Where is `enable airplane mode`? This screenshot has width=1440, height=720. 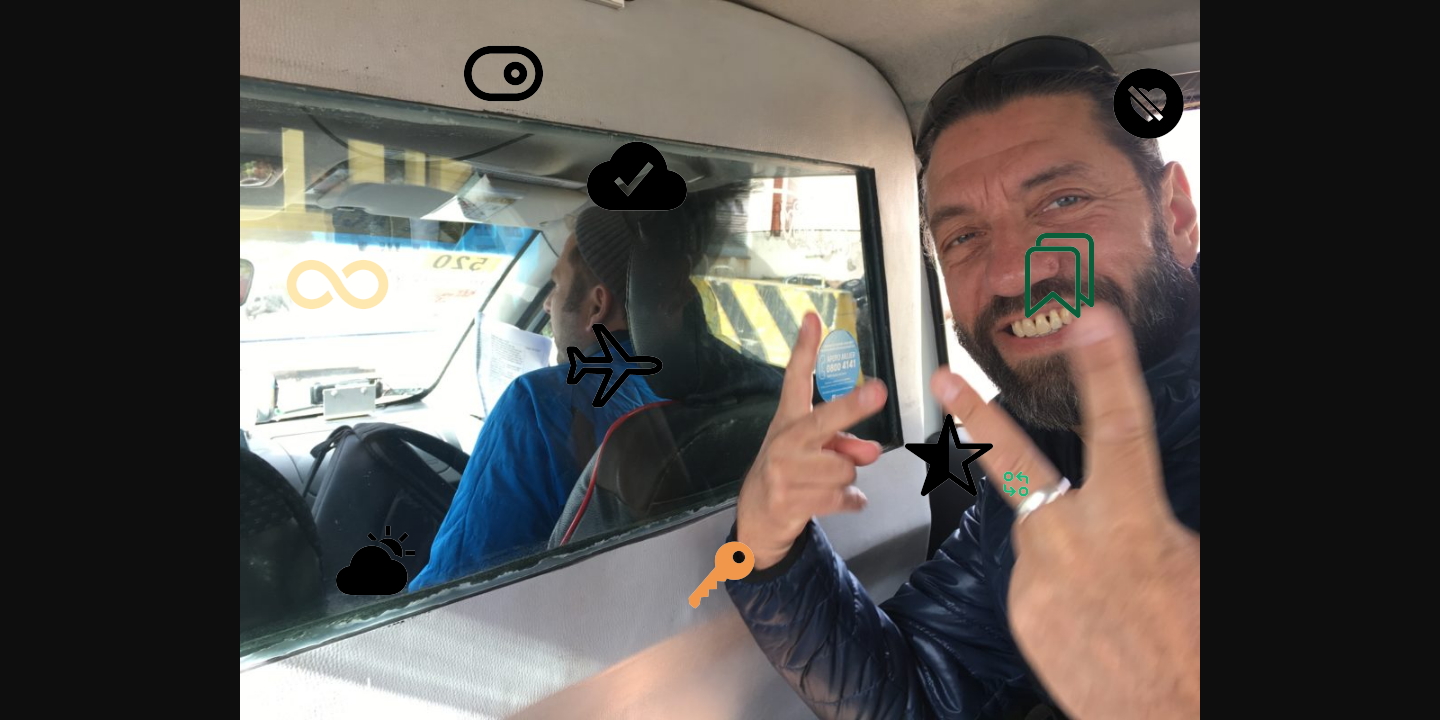
enable airplane mode is located at coordinates (614, 365).